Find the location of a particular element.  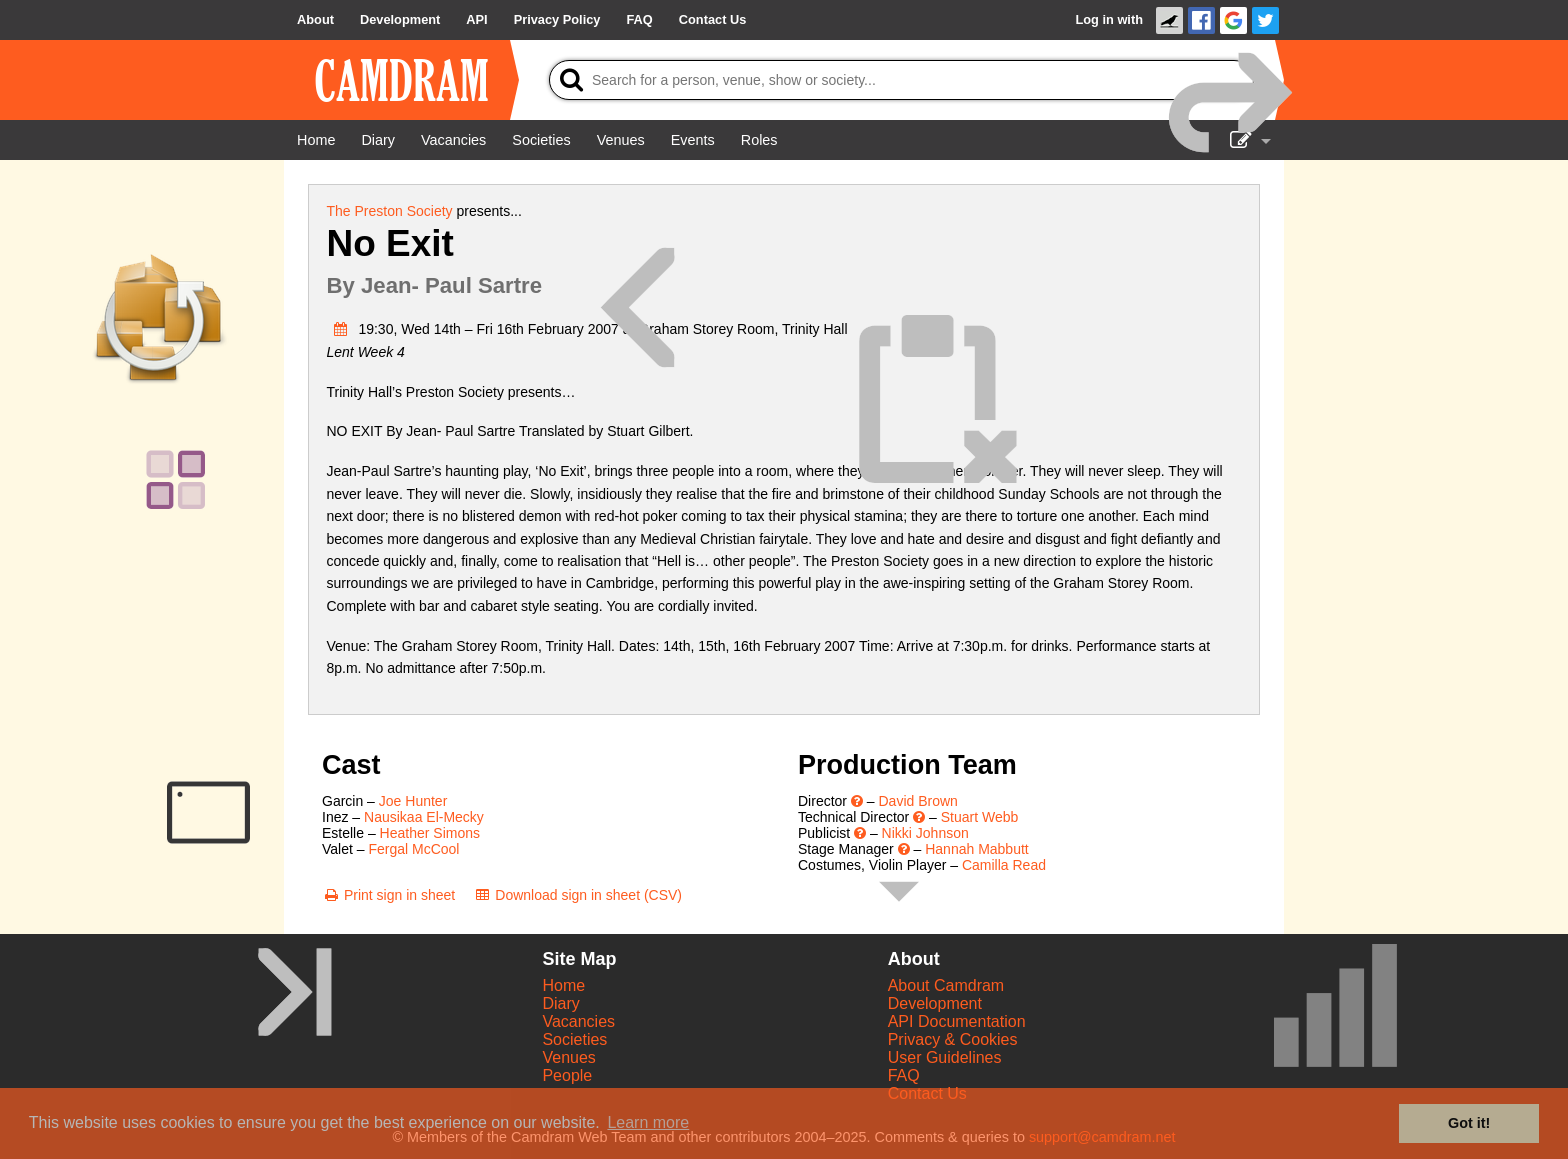

redo the last undone action is located at coordinates (1228, 102).